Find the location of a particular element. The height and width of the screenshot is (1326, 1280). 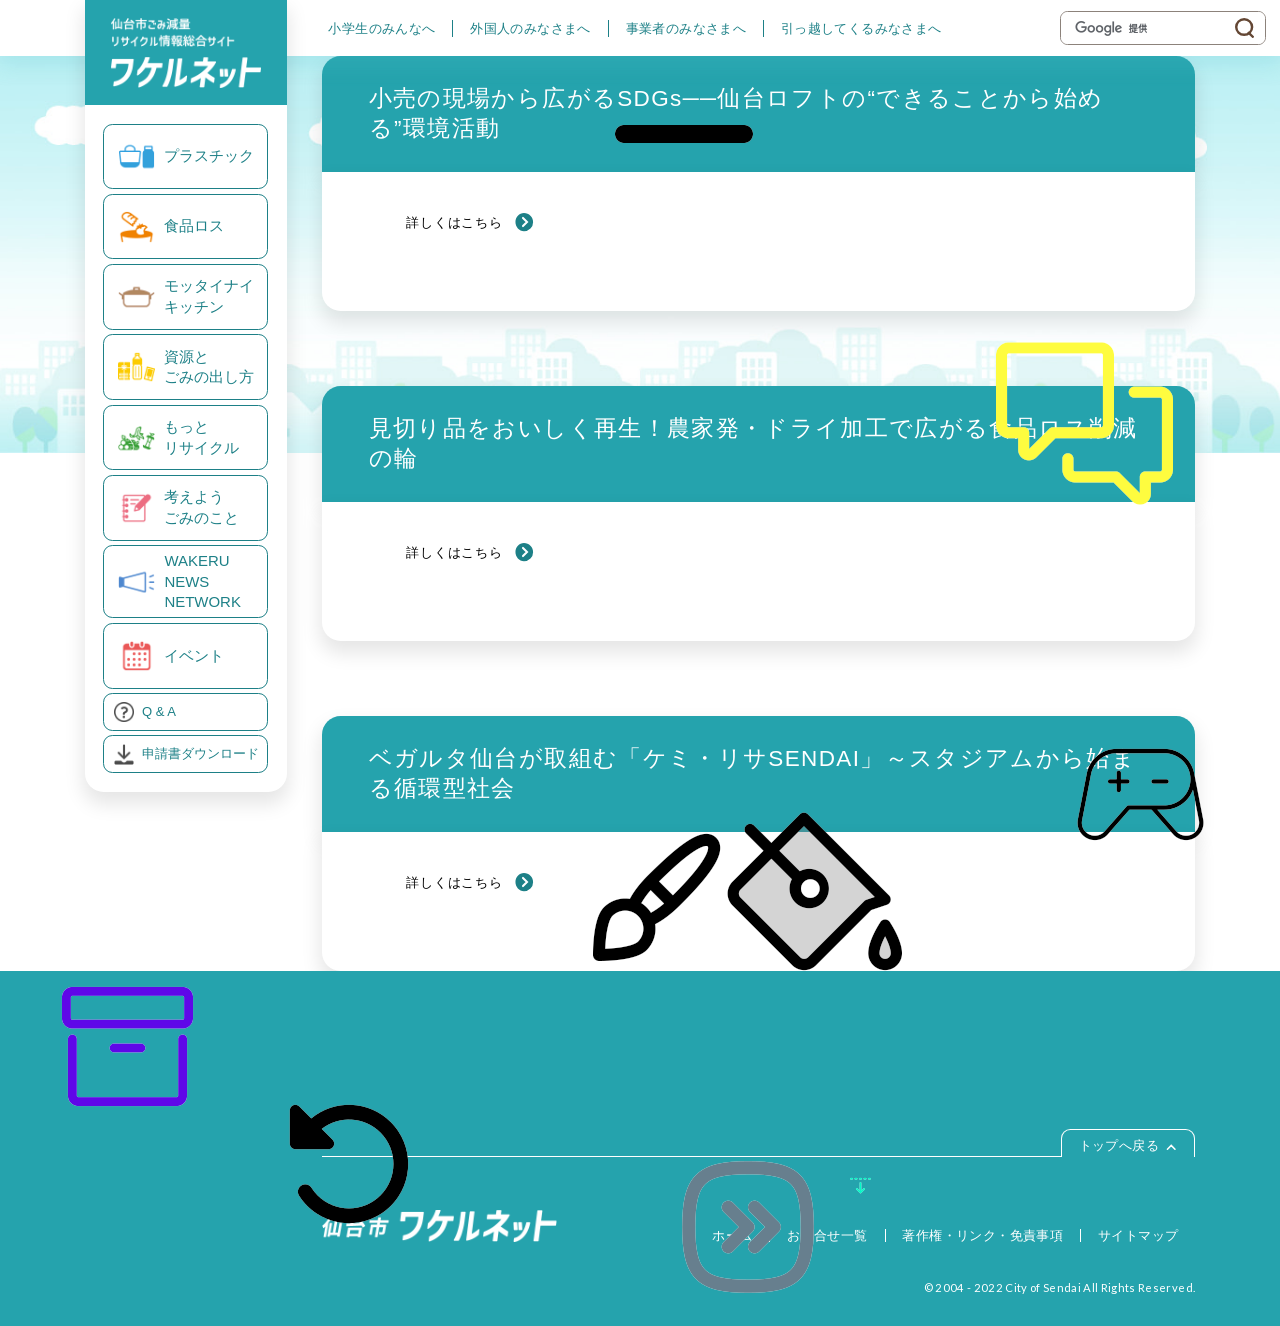

collapse or minimize a section is located at coordinates (687, 137).